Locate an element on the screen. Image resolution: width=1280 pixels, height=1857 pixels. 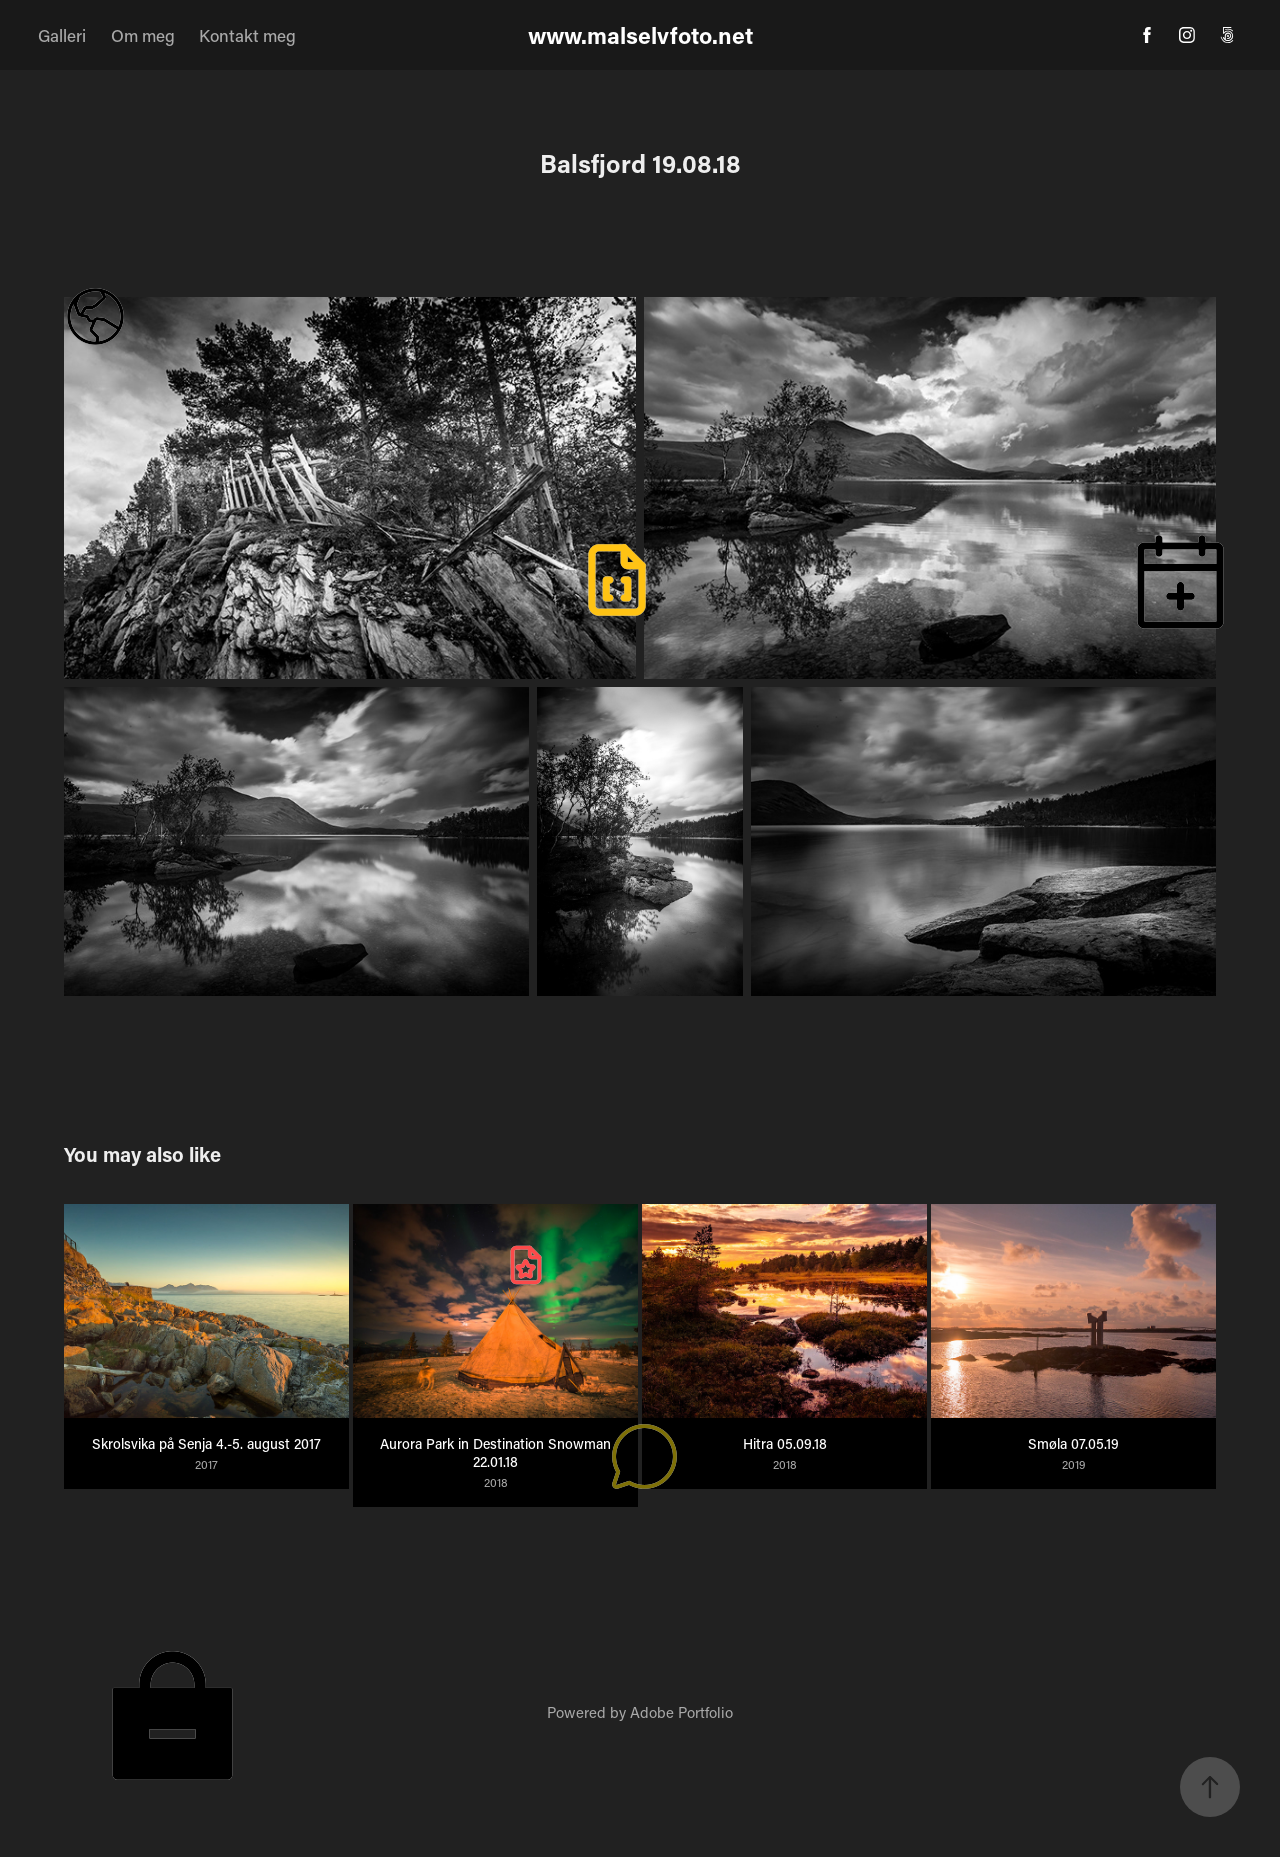
open a chat or messaging feature is located at coordinates (644, 1456).